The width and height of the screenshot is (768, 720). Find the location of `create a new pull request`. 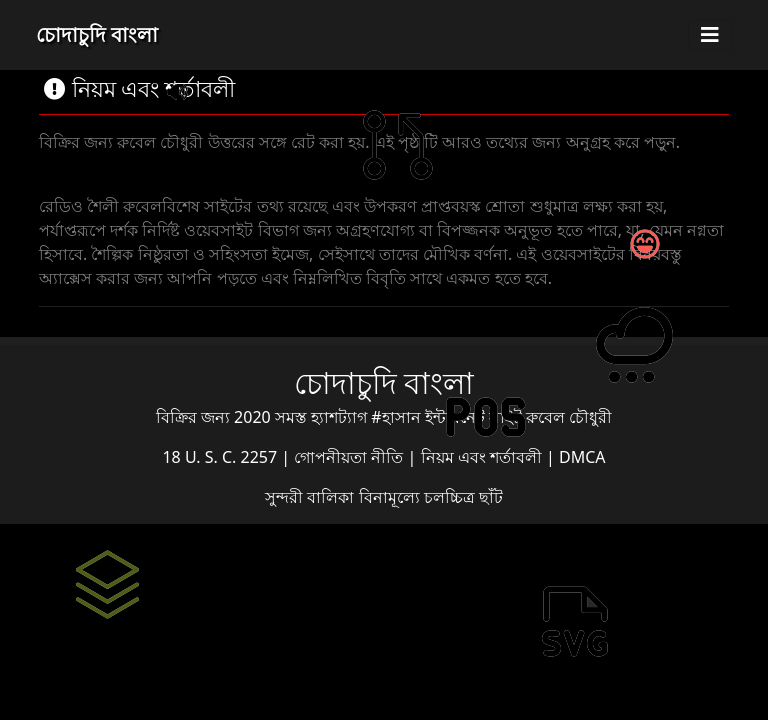

create a new pull request is located at coordinates (395, 145).